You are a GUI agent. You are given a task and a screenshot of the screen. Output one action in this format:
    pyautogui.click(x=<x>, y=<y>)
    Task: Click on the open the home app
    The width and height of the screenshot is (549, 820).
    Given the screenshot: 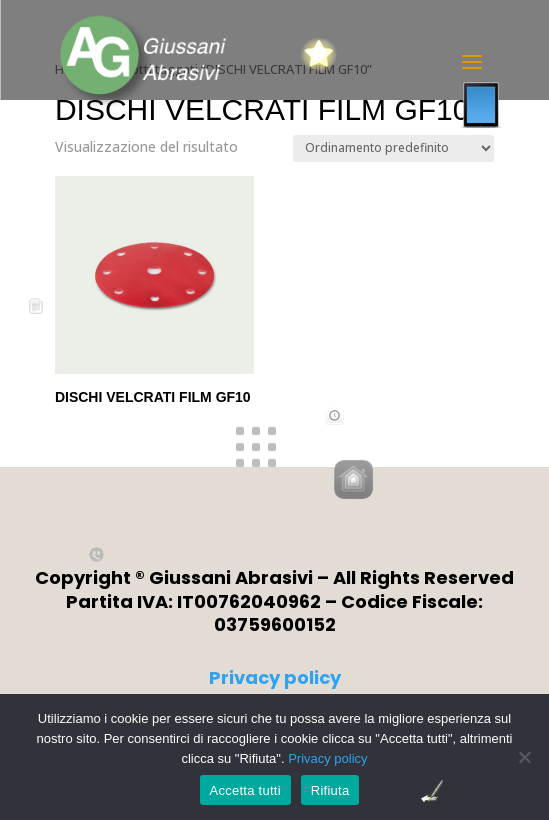 What is the action you would take?
    pyautogui.click(x=353, y=479)
    